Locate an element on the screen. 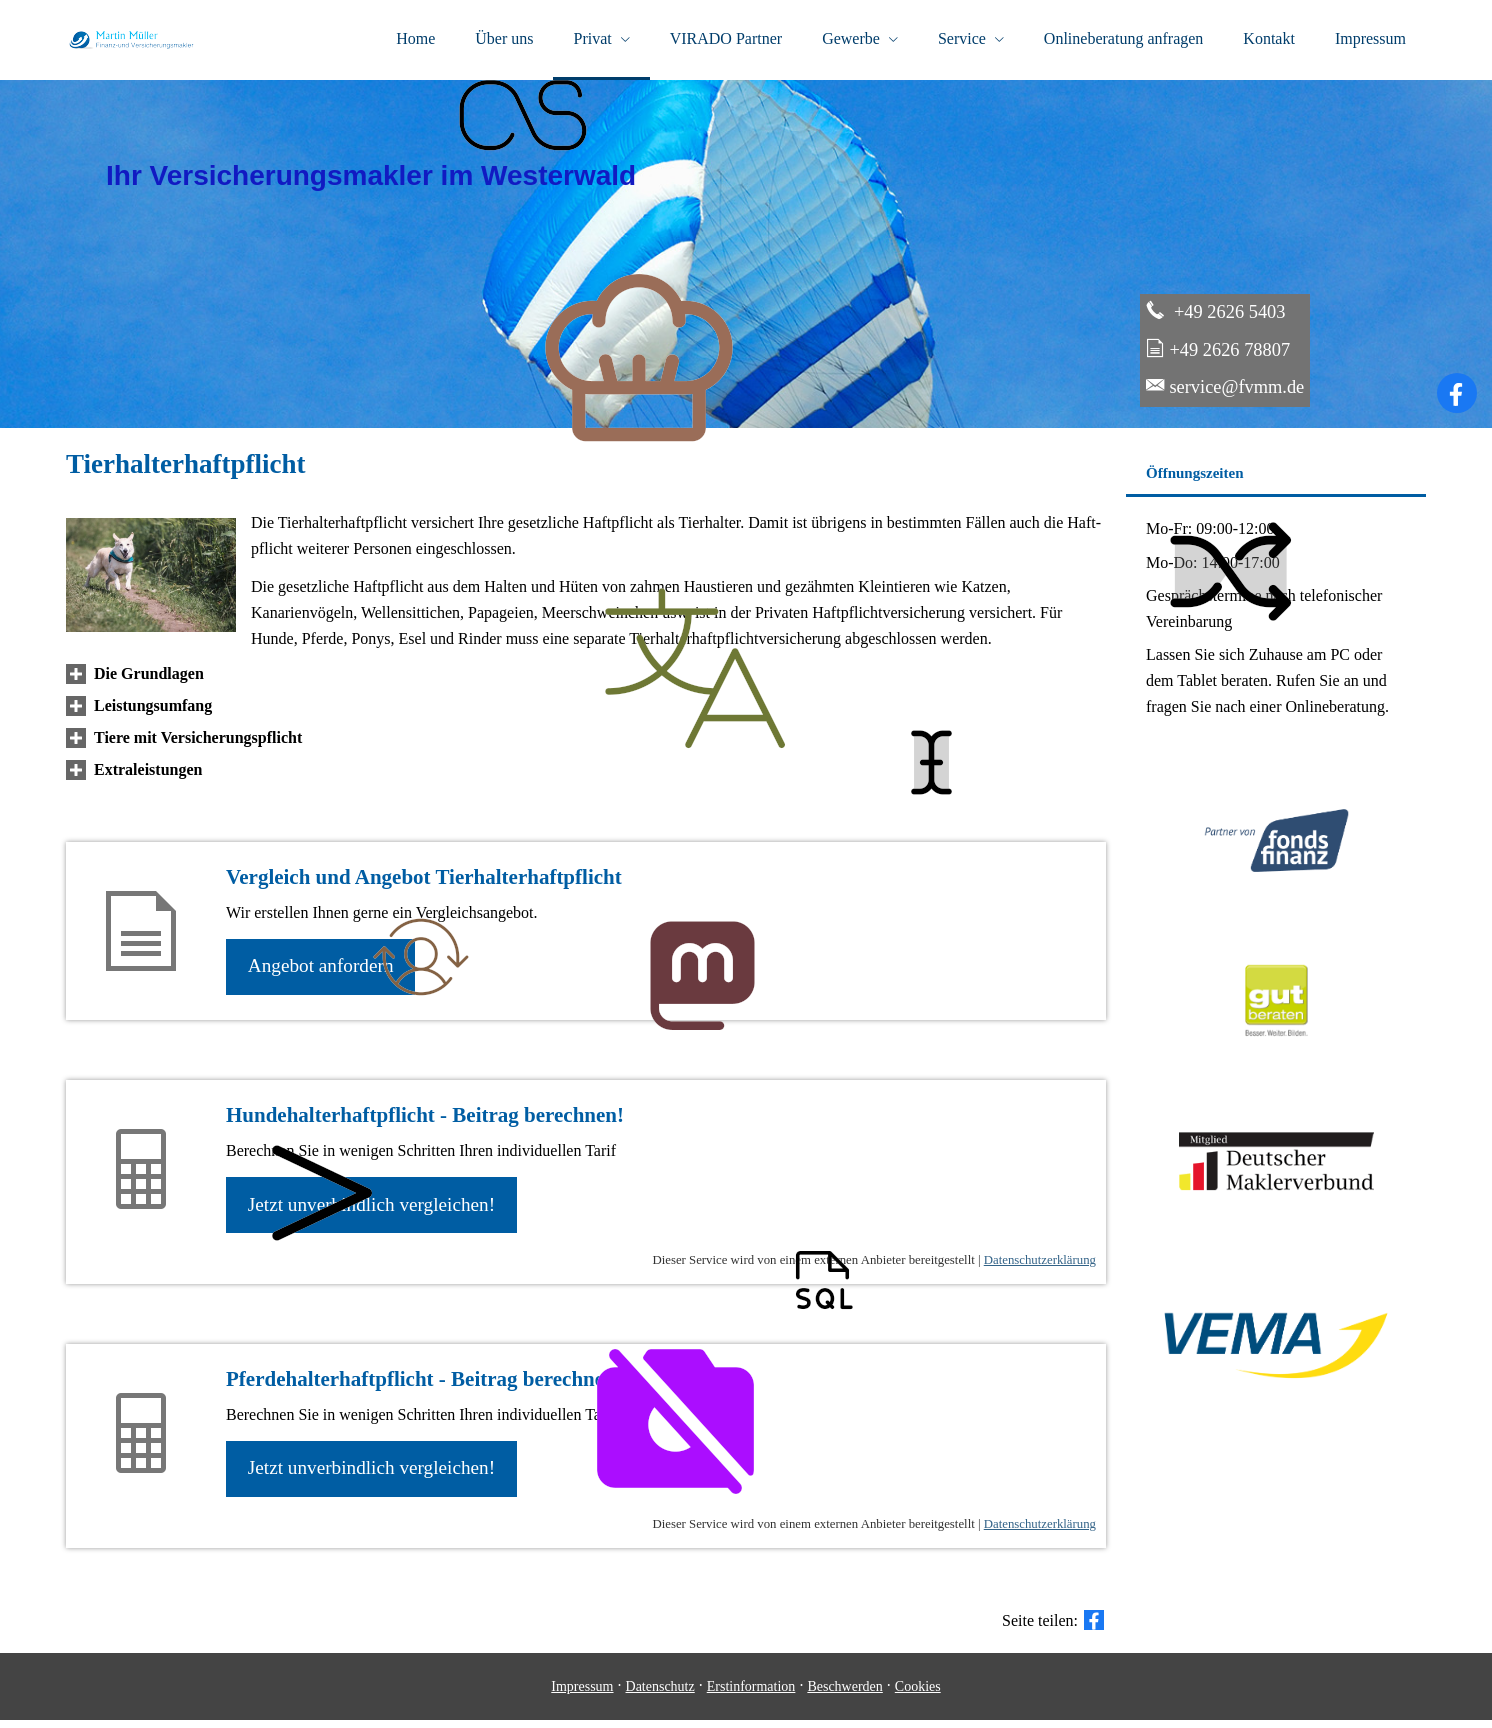 The width and height of the screenshot is (1492, 1728). camera is disabled or turned off is located at coordinates (675, 1421).